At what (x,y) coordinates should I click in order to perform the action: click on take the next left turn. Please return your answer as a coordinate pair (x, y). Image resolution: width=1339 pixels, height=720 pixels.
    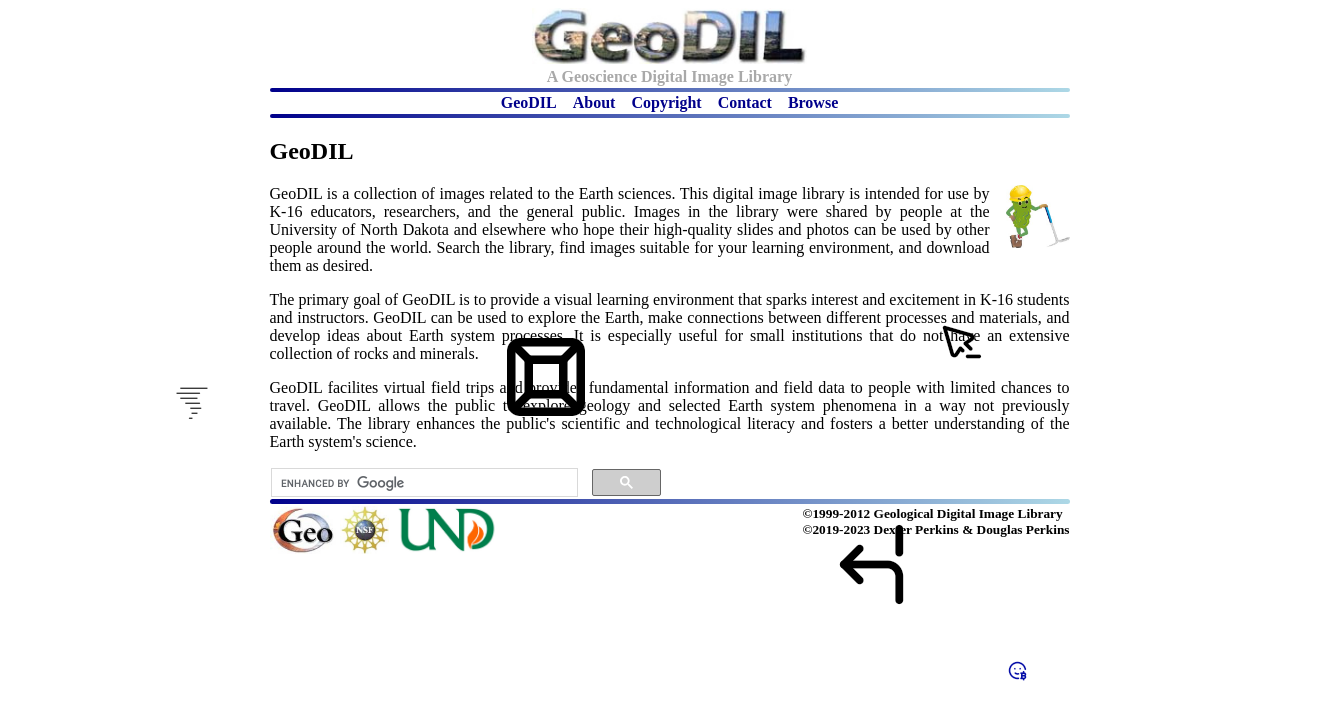
    Looking at the image, I should click on (875, 564).